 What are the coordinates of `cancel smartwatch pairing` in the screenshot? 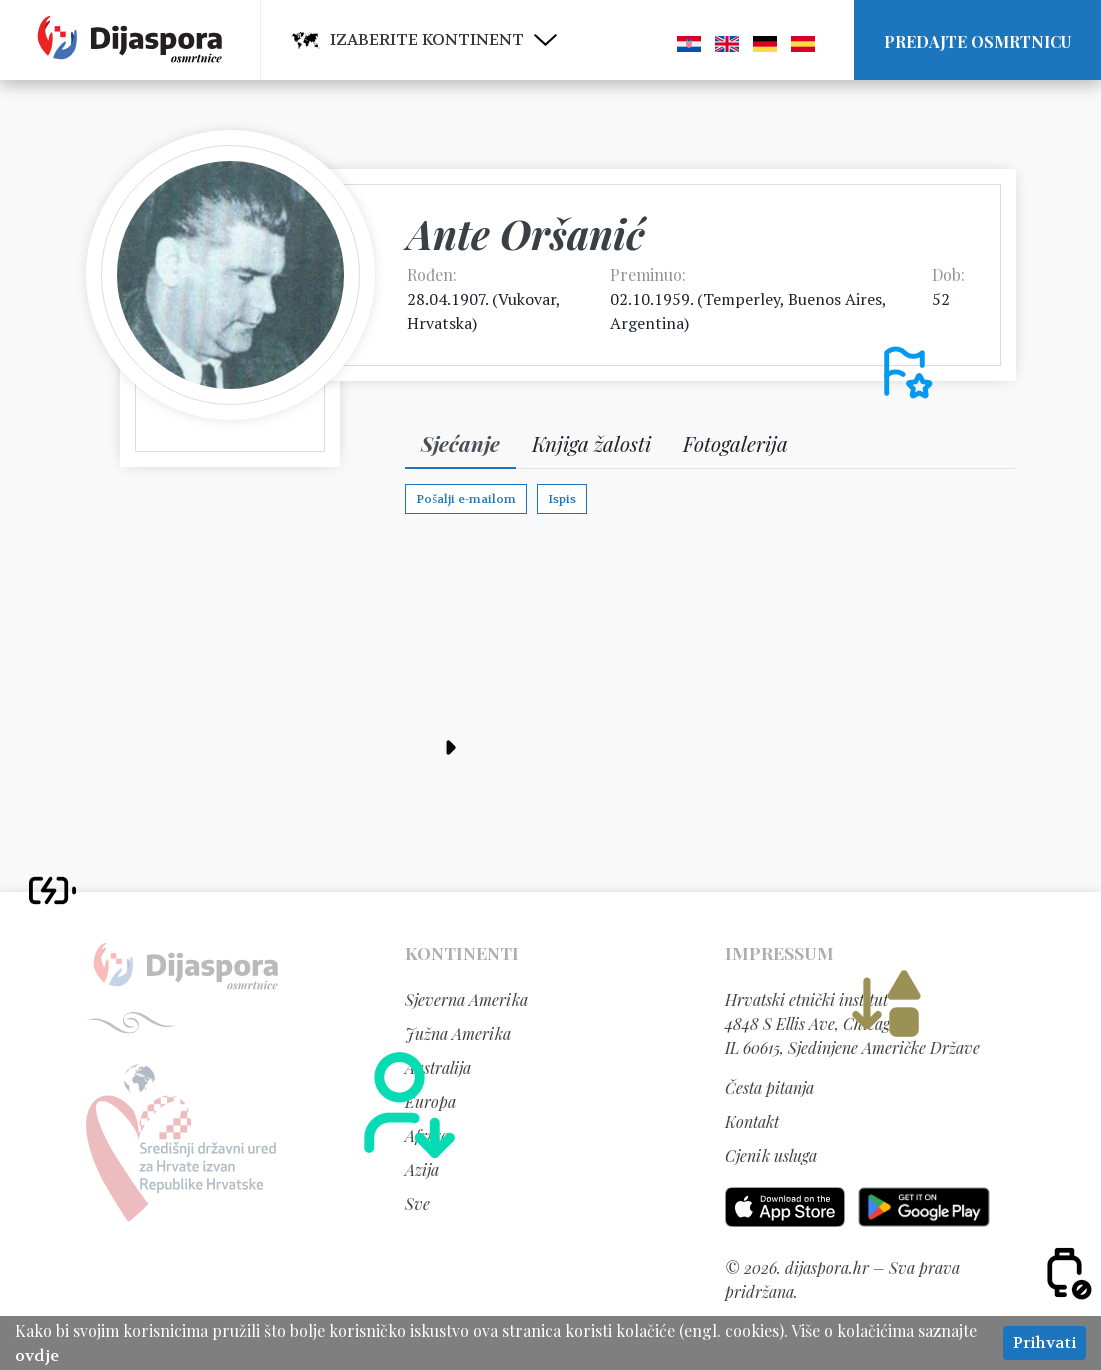 It's located at (1064, 1272).